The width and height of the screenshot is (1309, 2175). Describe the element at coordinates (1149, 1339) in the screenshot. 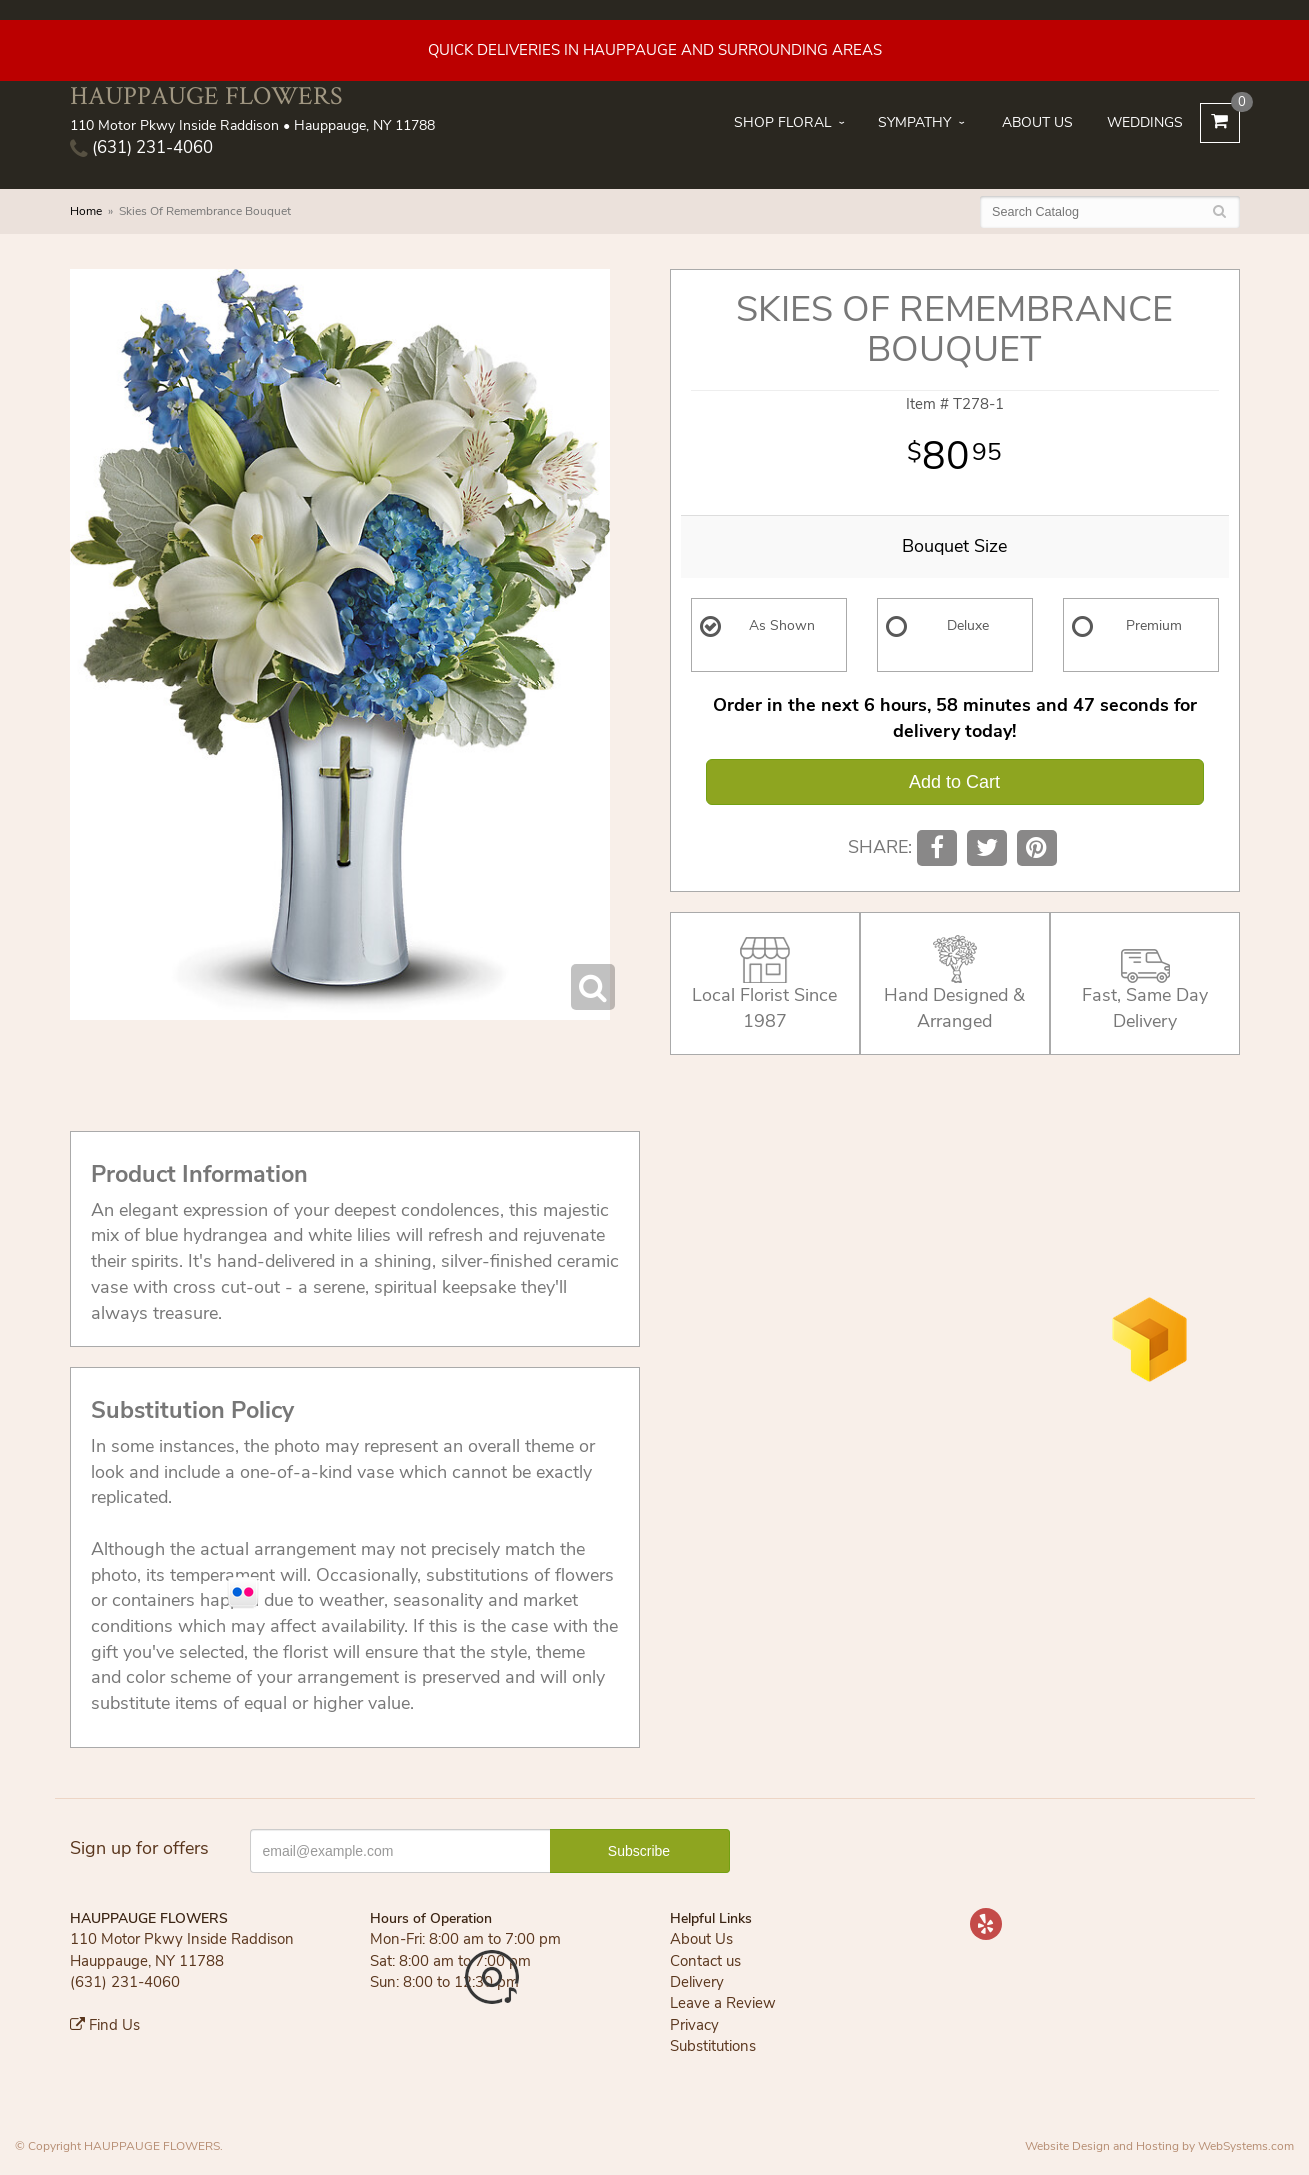

I see `import data or files into an application` at that location.